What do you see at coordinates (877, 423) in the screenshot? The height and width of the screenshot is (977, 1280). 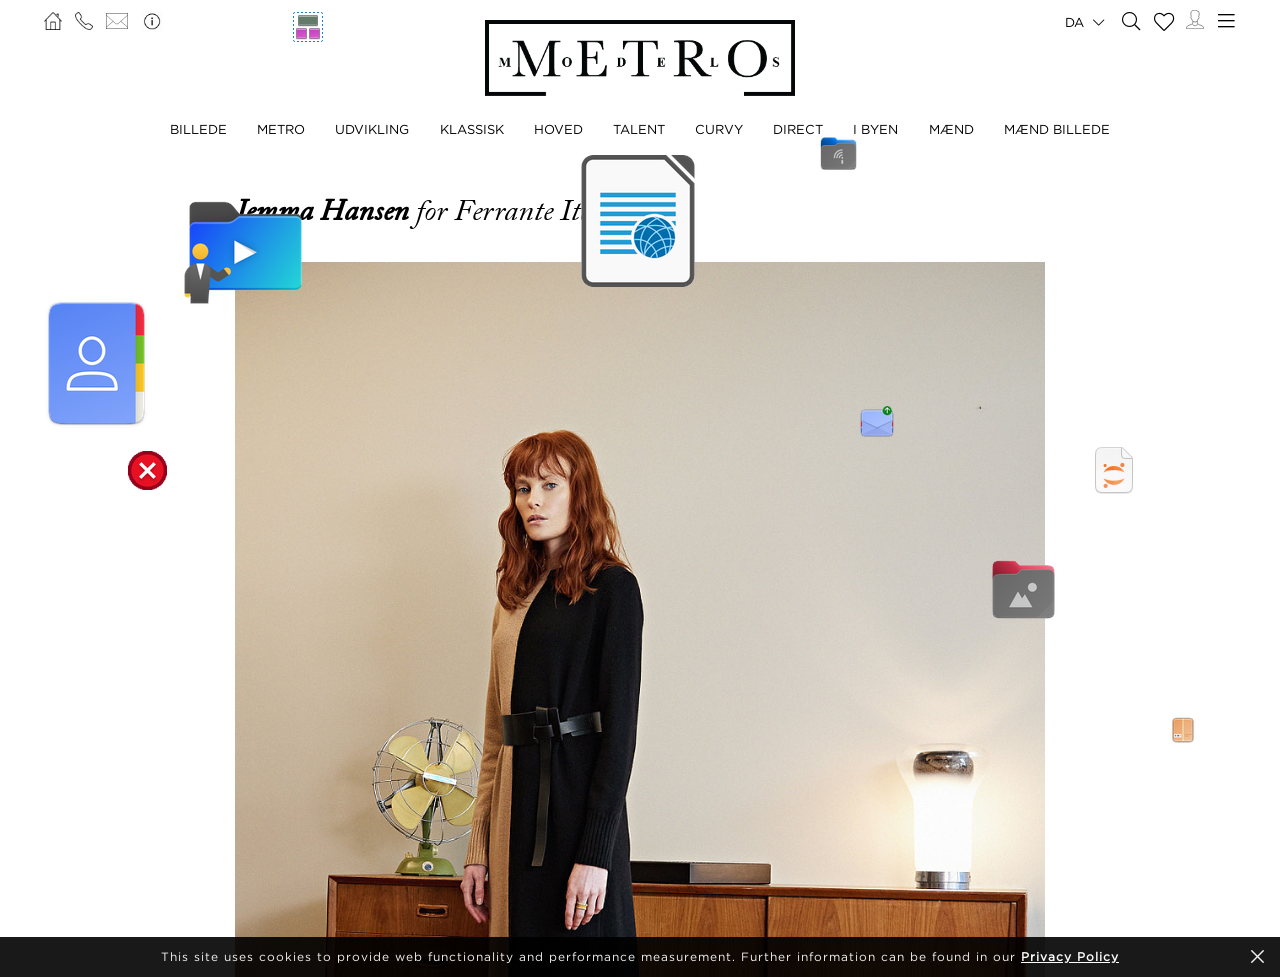 I see `indicates email was successfully sent` at bounding box center [877, 423].